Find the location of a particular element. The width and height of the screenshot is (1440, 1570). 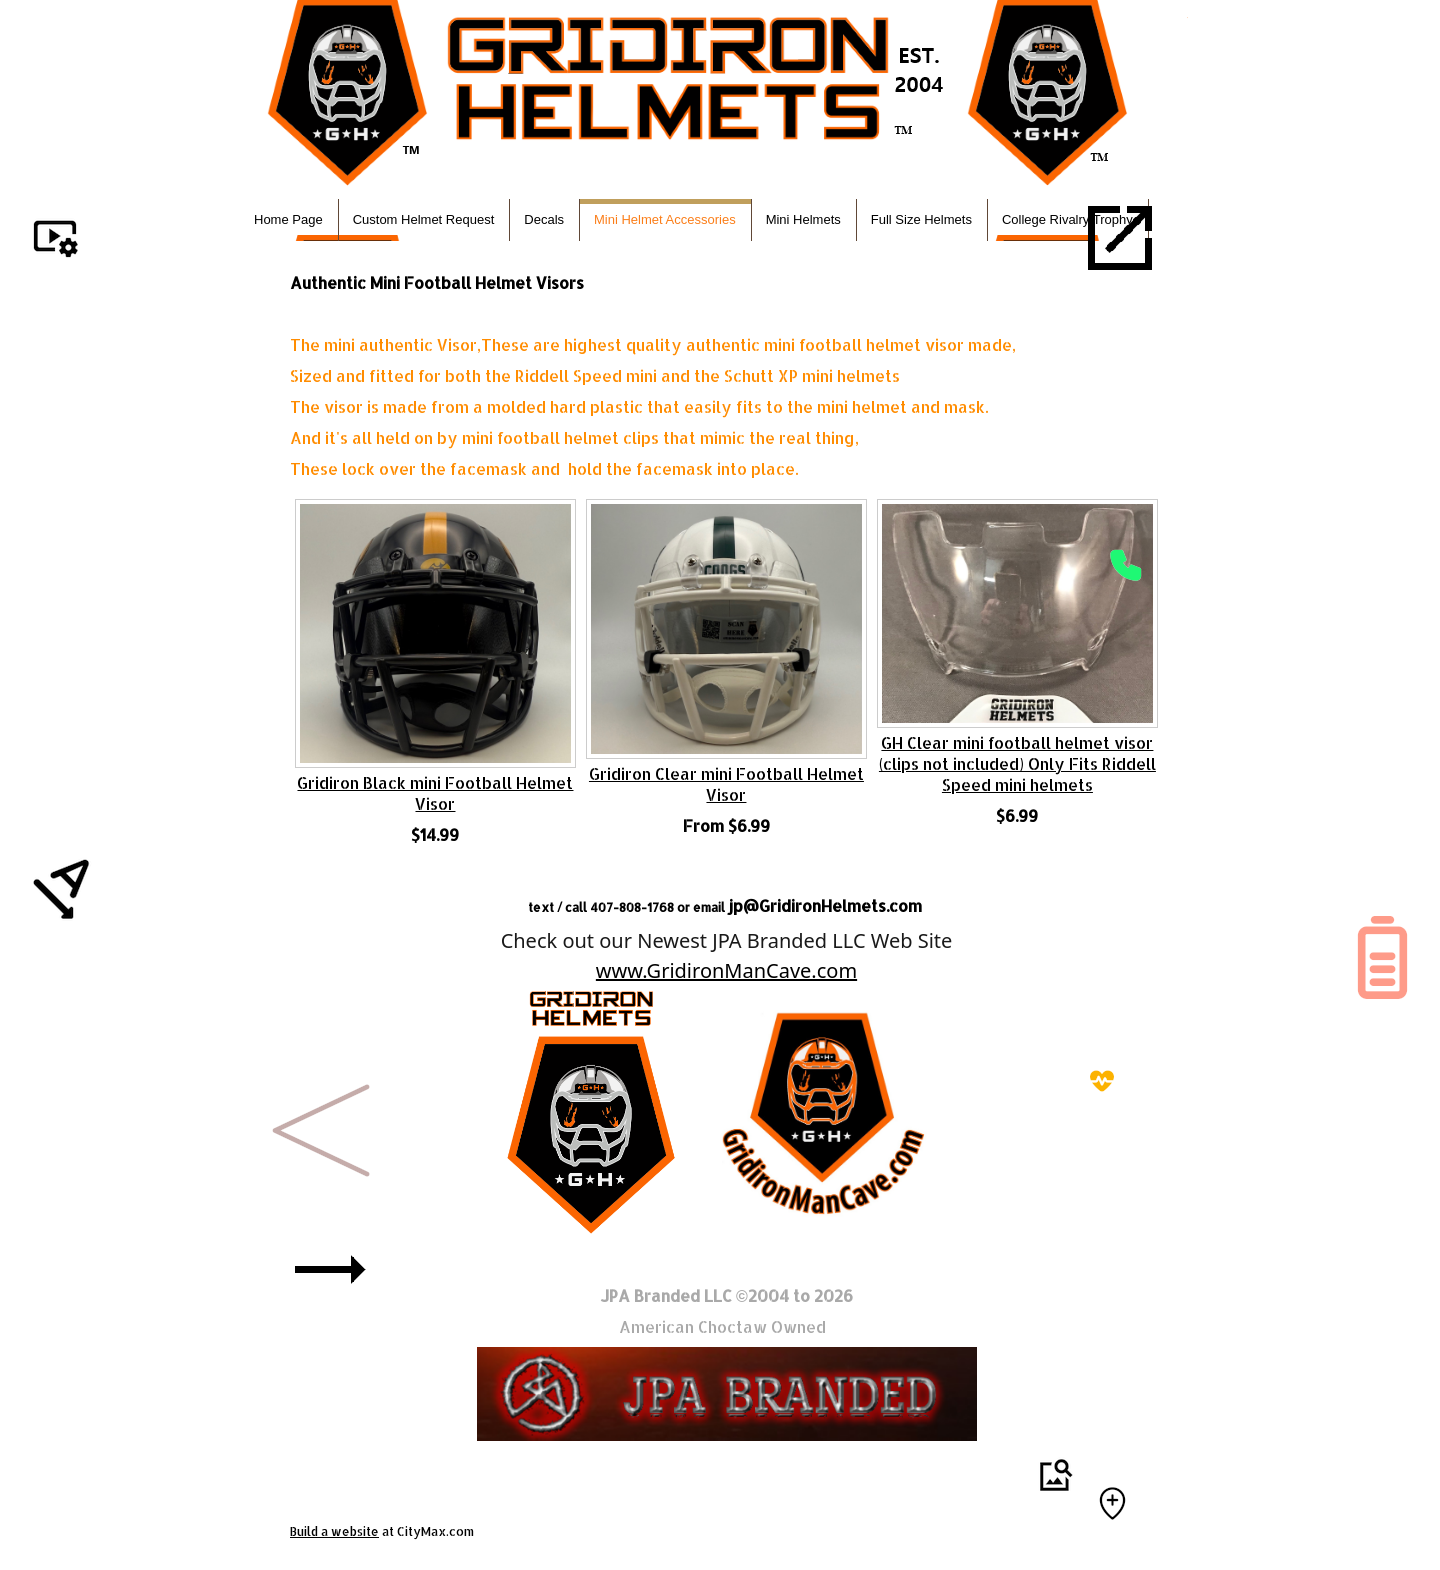

make a phone call is located at coordinates (1126, 564).